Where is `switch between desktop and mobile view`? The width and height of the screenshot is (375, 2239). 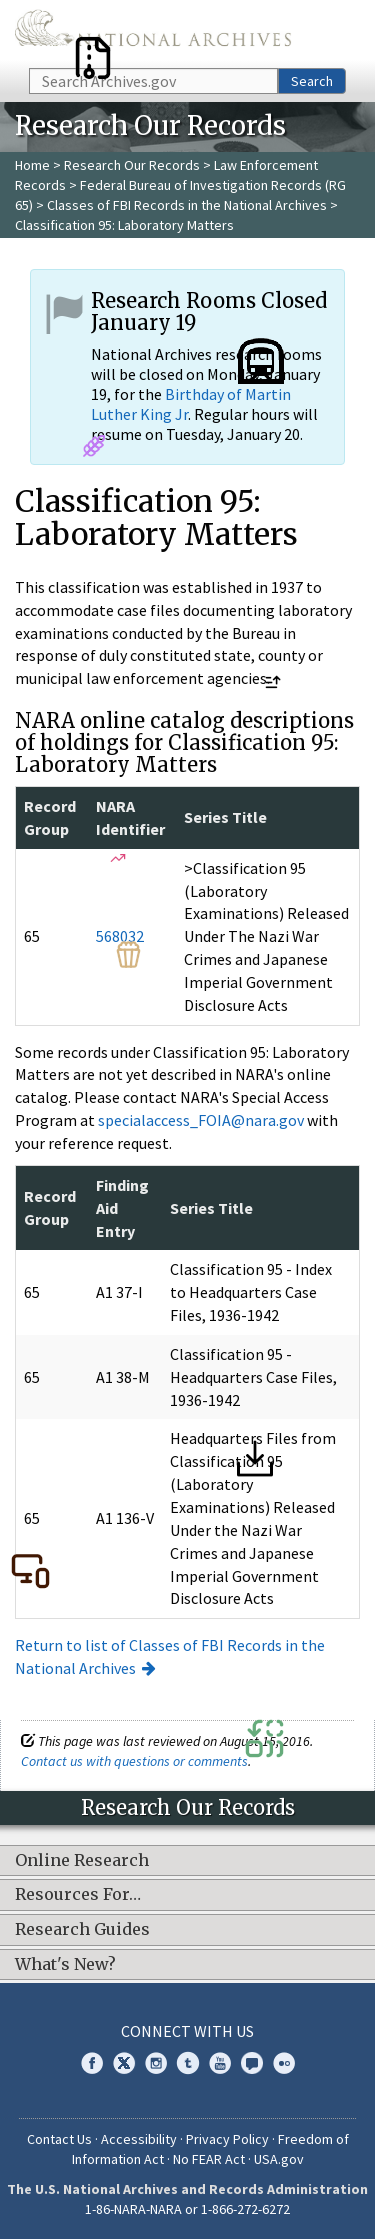
switch between desktop and mobile view is located at coordinates (30, 1569).